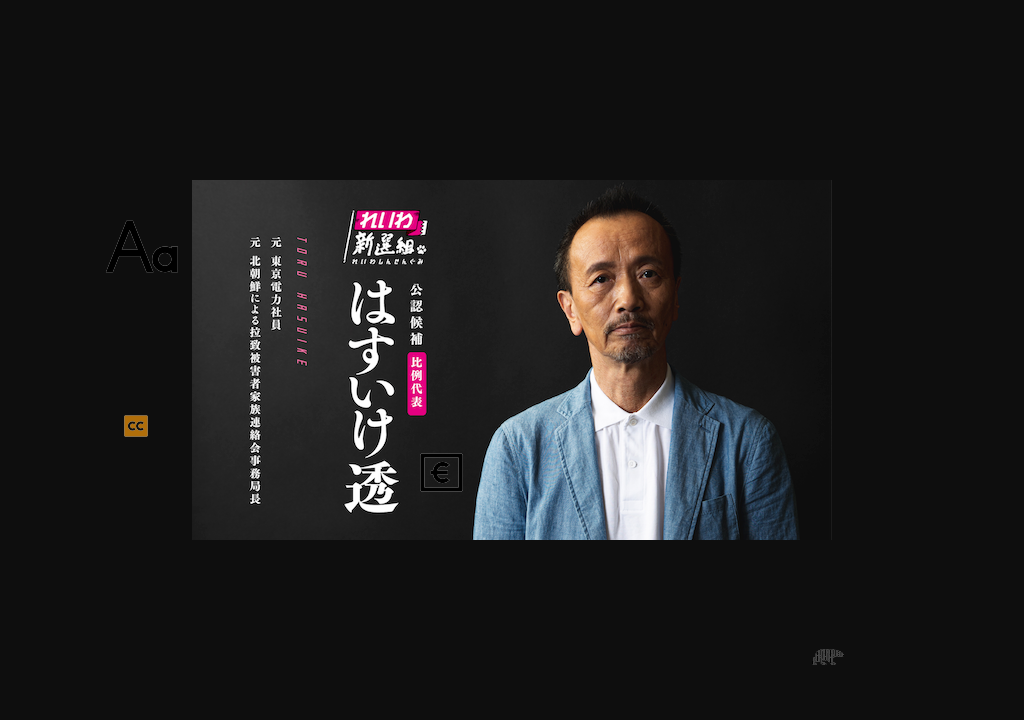  What do you see at coordinates (441, 472) in the screenshot?
I see `view euro currency settings` at bounding box center [441, 472].